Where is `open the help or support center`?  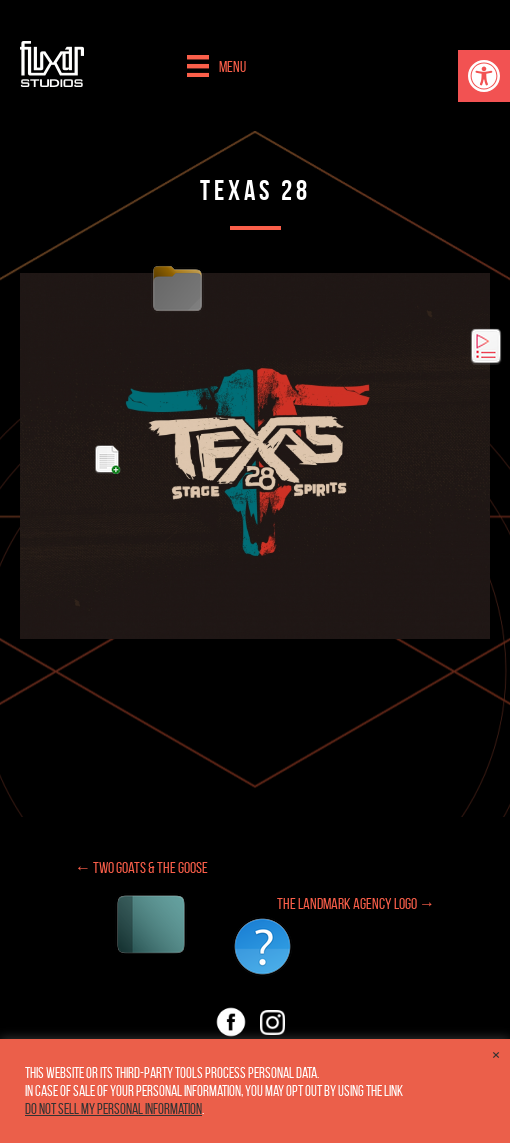
open the help or support center is located at coordinates (262, 946).